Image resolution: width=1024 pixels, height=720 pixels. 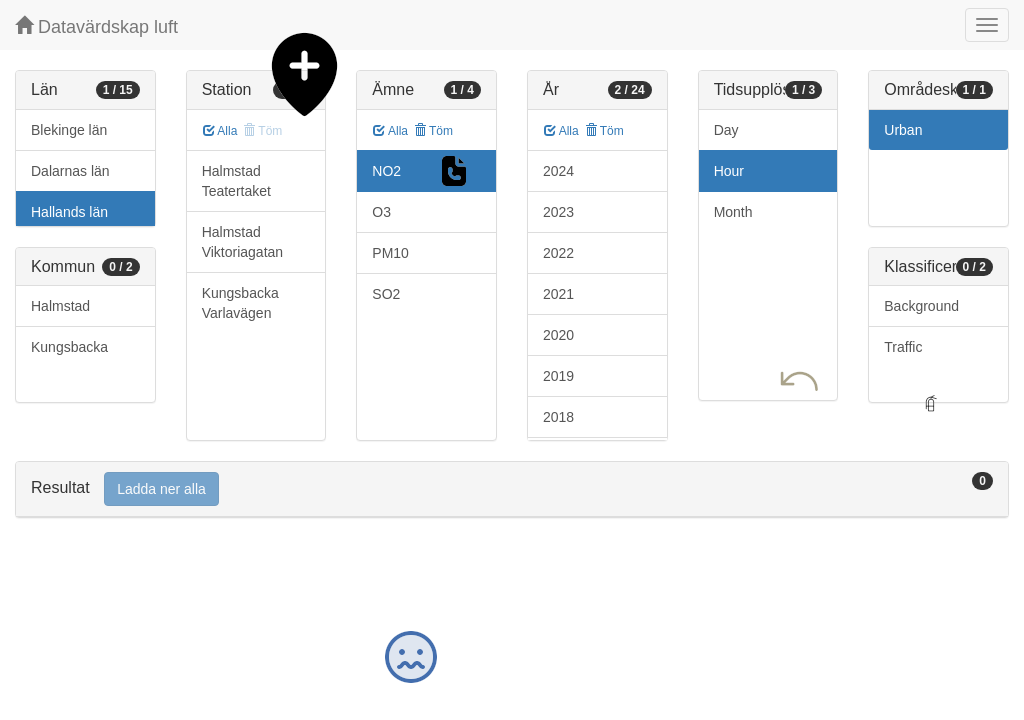 I want to click on undo the last action, so click(x=800, y=380).